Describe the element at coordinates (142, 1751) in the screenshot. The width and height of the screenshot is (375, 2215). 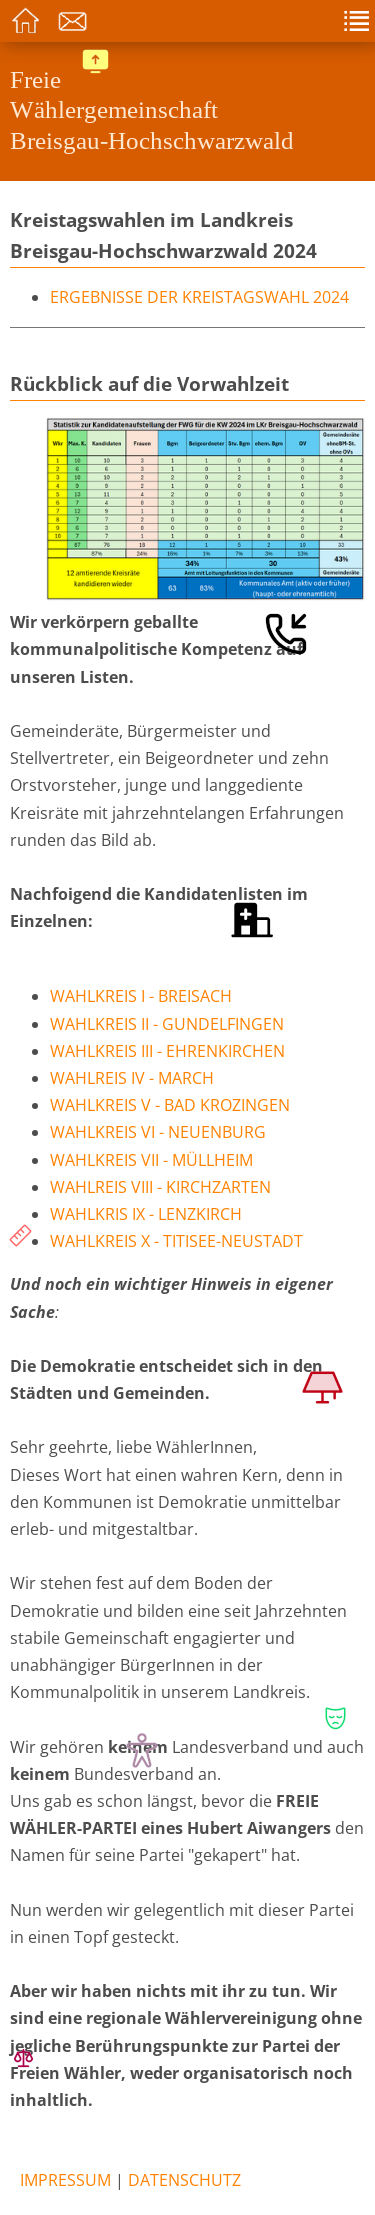
I see `accessibility settings or features` at that location.